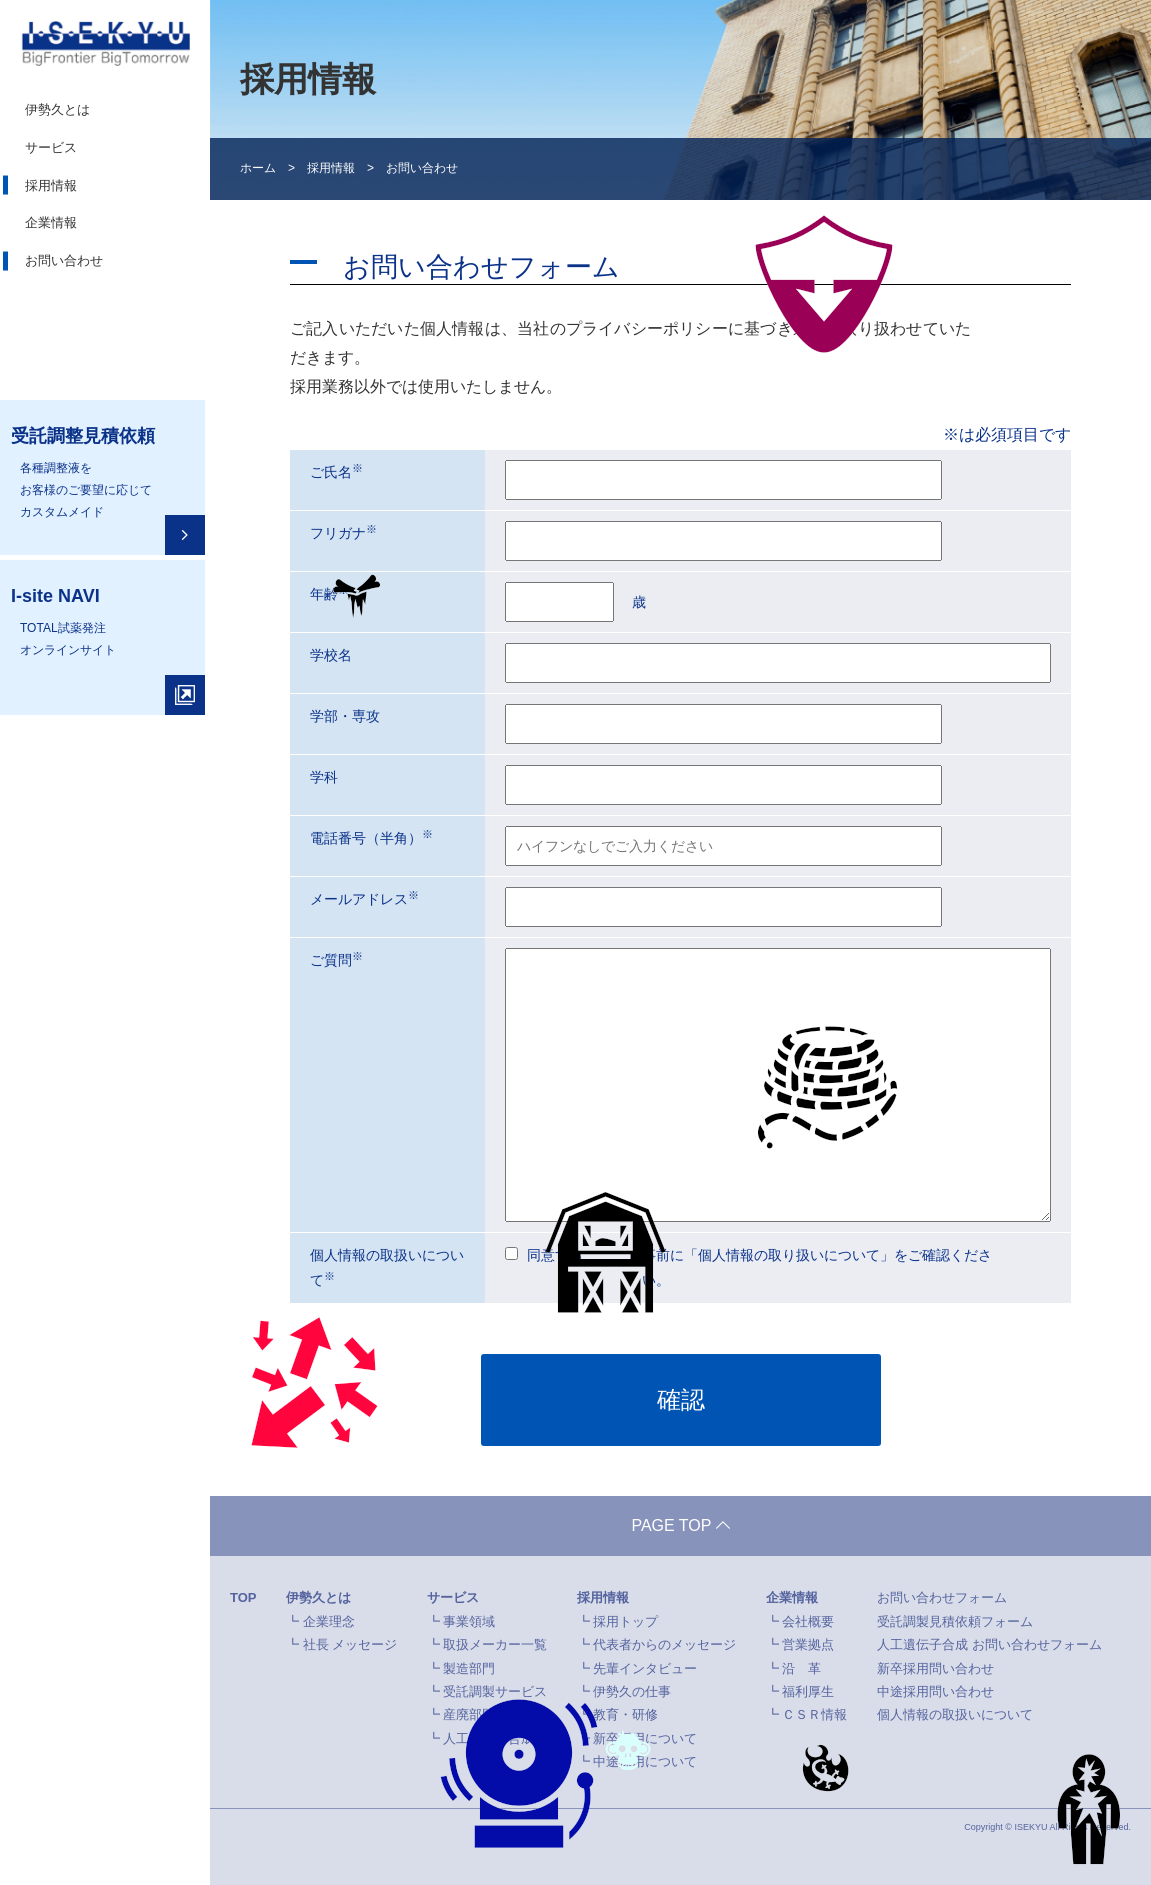 This screenshot has height=1885, width=1151. Describe the element at coordinates (605, 1252) in the screenshot. I see `access farm or agricultural features` at that location.